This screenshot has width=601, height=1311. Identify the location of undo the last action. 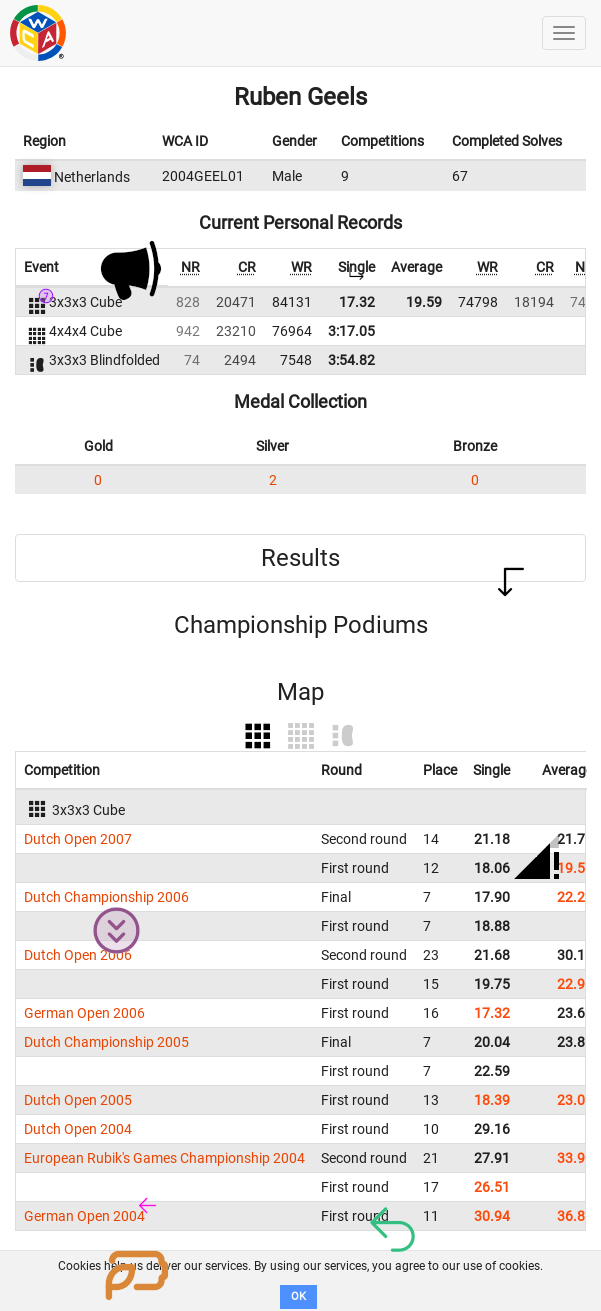
(392, 1229).